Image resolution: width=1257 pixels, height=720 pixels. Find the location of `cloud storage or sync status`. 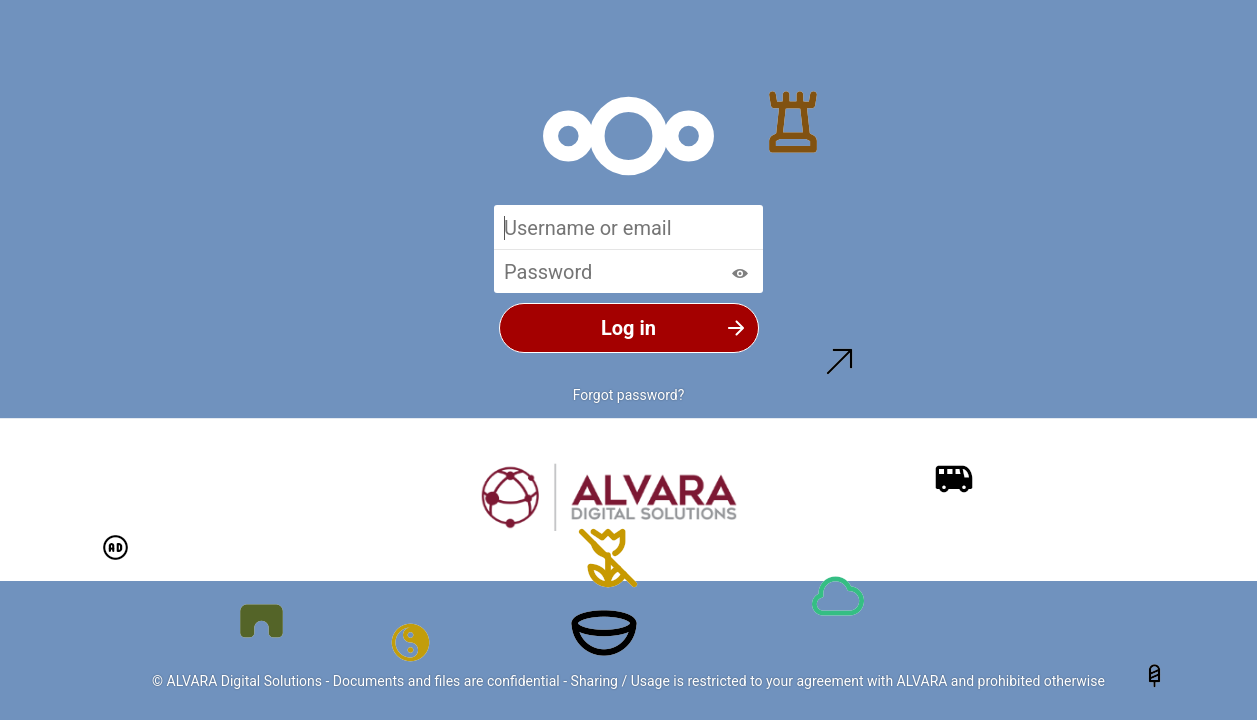

cloud storage or sync status is located at coordinates (838, 596).